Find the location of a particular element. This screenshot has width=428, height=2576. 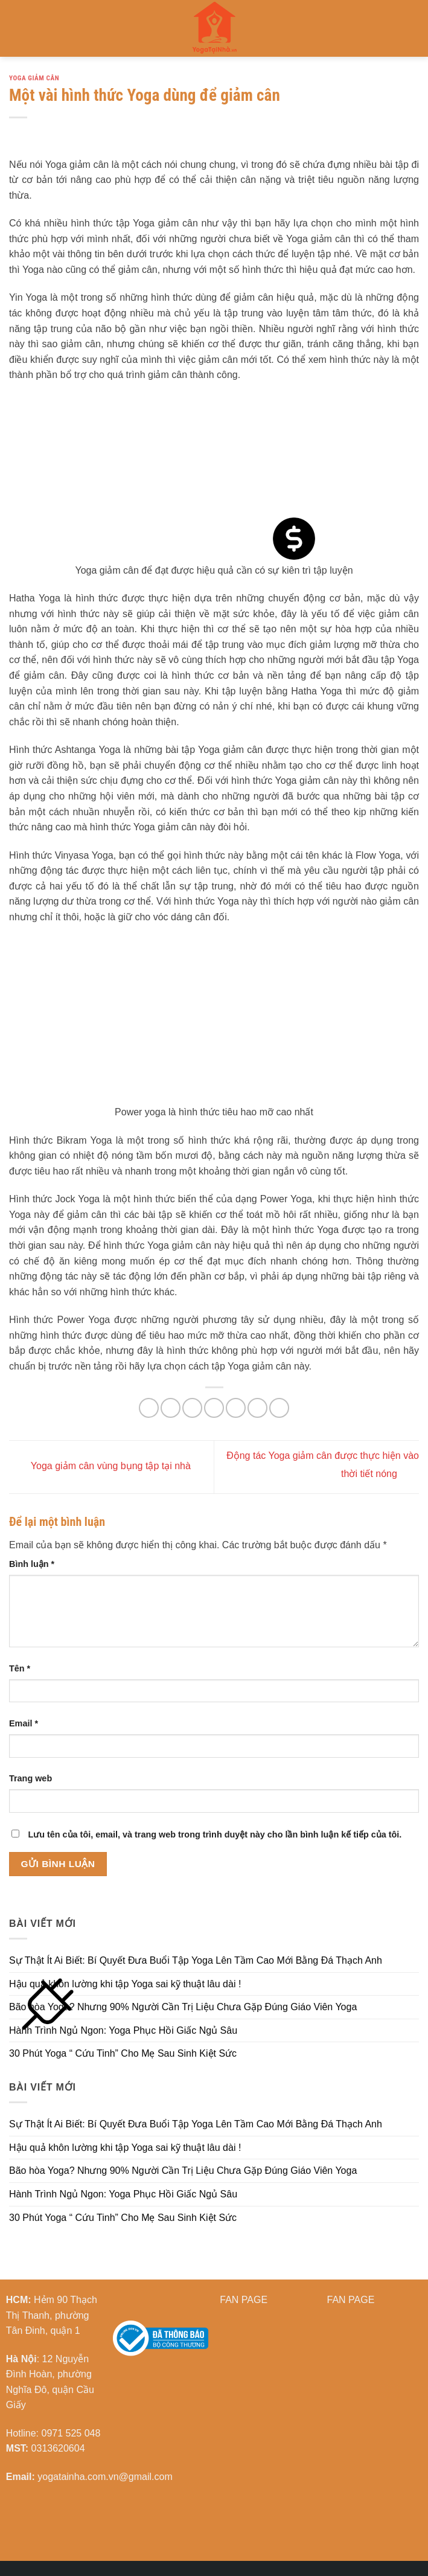

view account balance or financial summary is located at coordinates (294, 539).